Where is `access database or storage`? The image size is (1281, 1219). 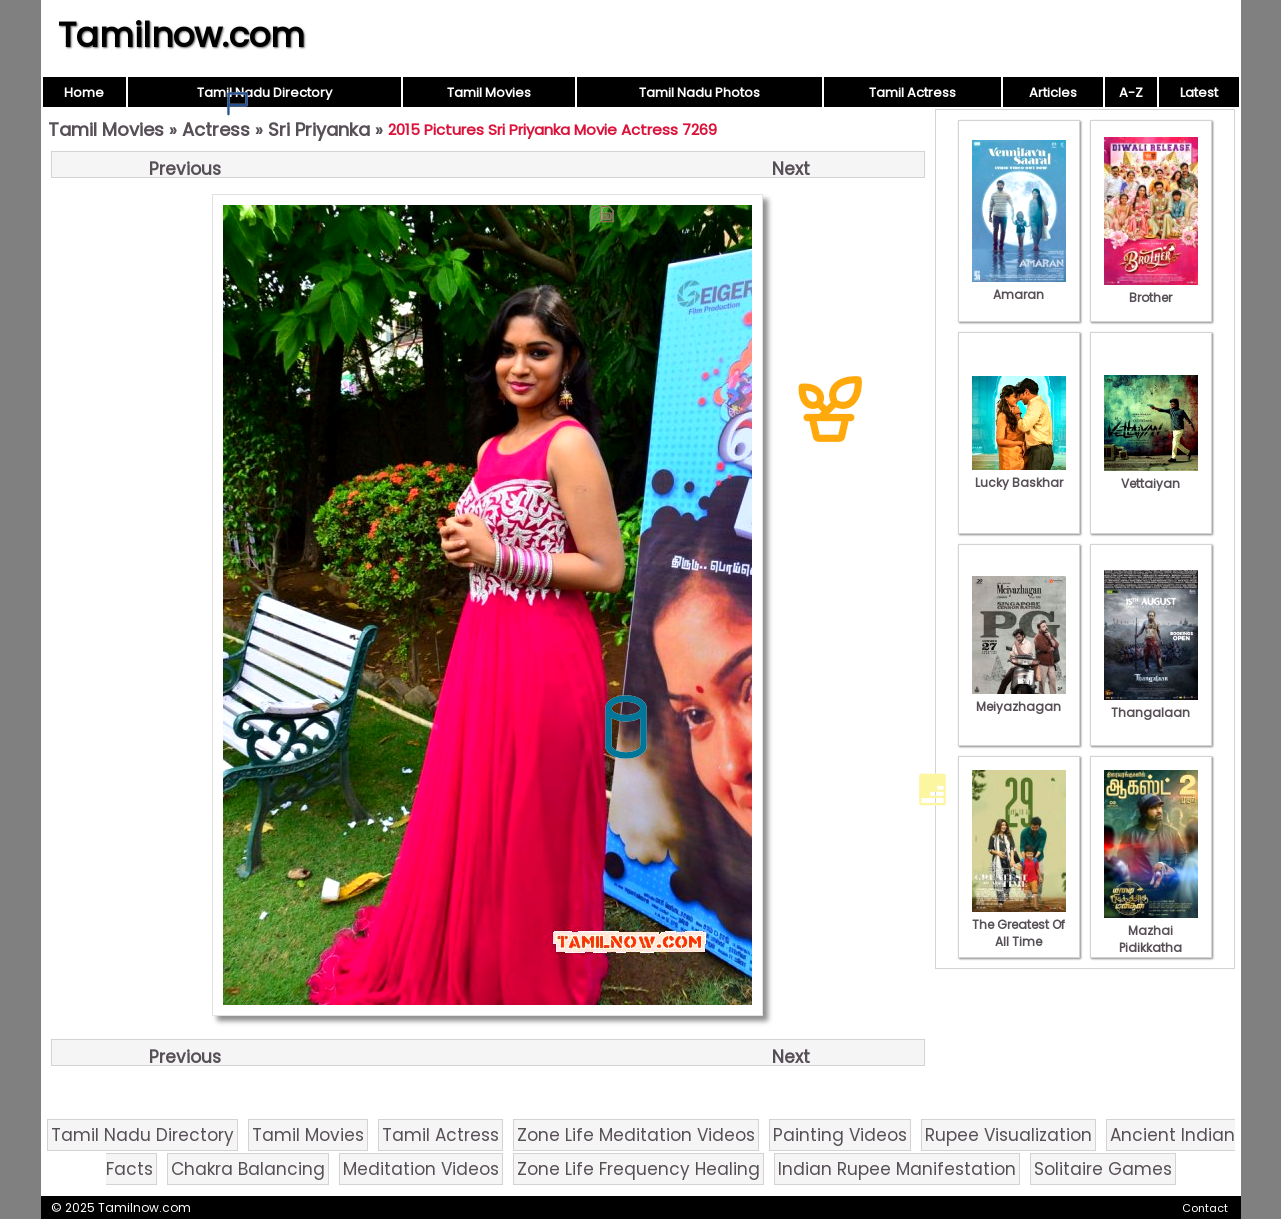
access database or storage is located at coordinates (626, 727).